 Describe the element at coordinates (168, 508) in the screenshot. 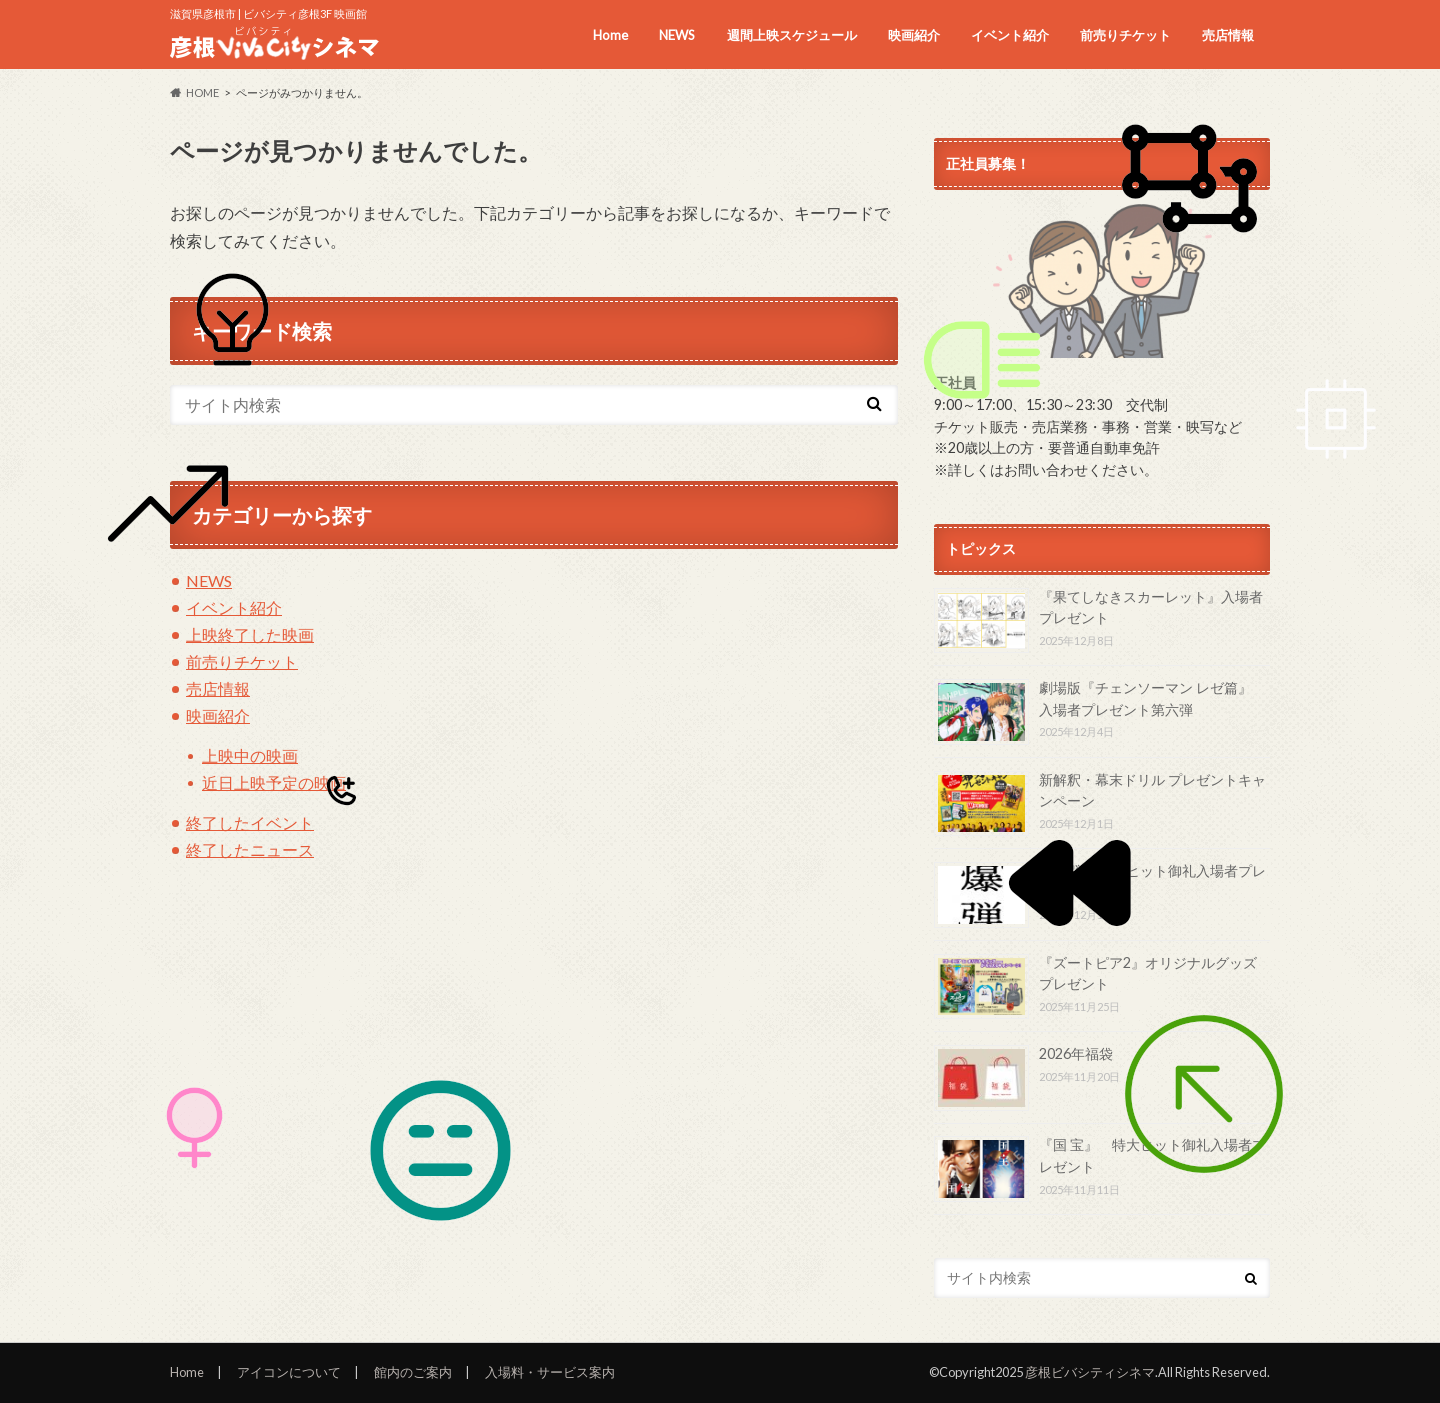

I see `indicates positive growth or upward trend` at that location.